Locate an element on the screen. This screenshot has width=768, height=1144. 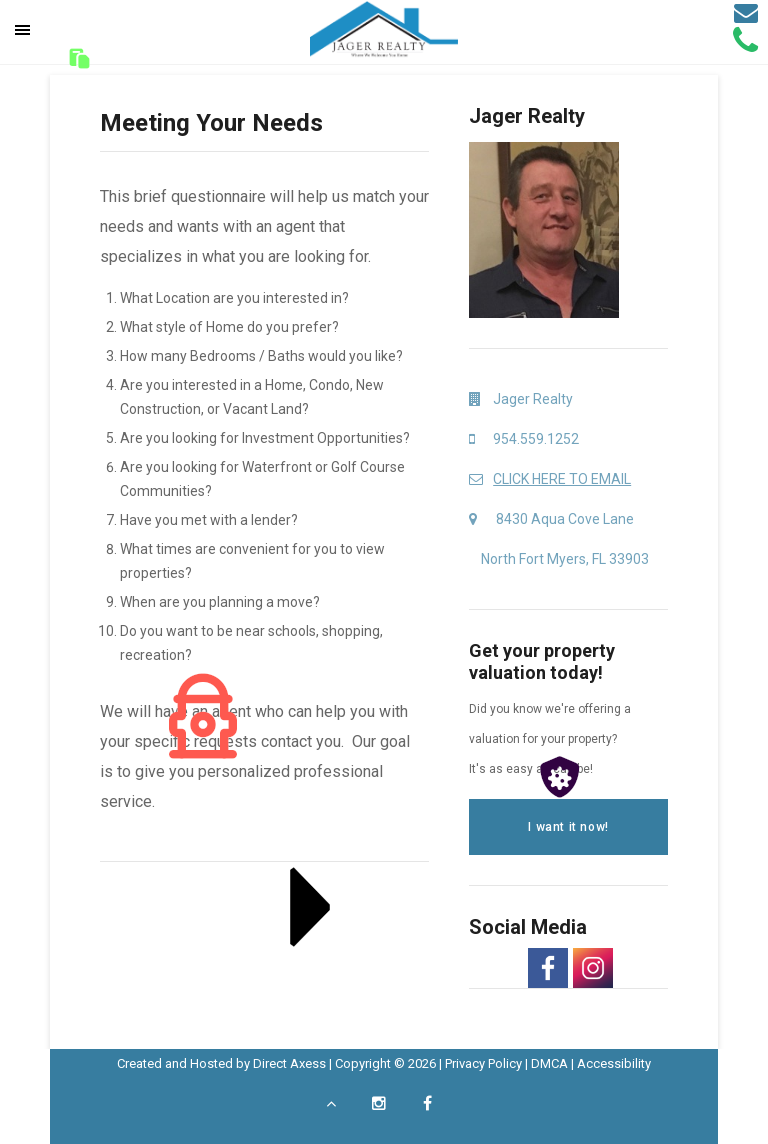
paste copied content from clipboard is located at coordinates (79, 58).